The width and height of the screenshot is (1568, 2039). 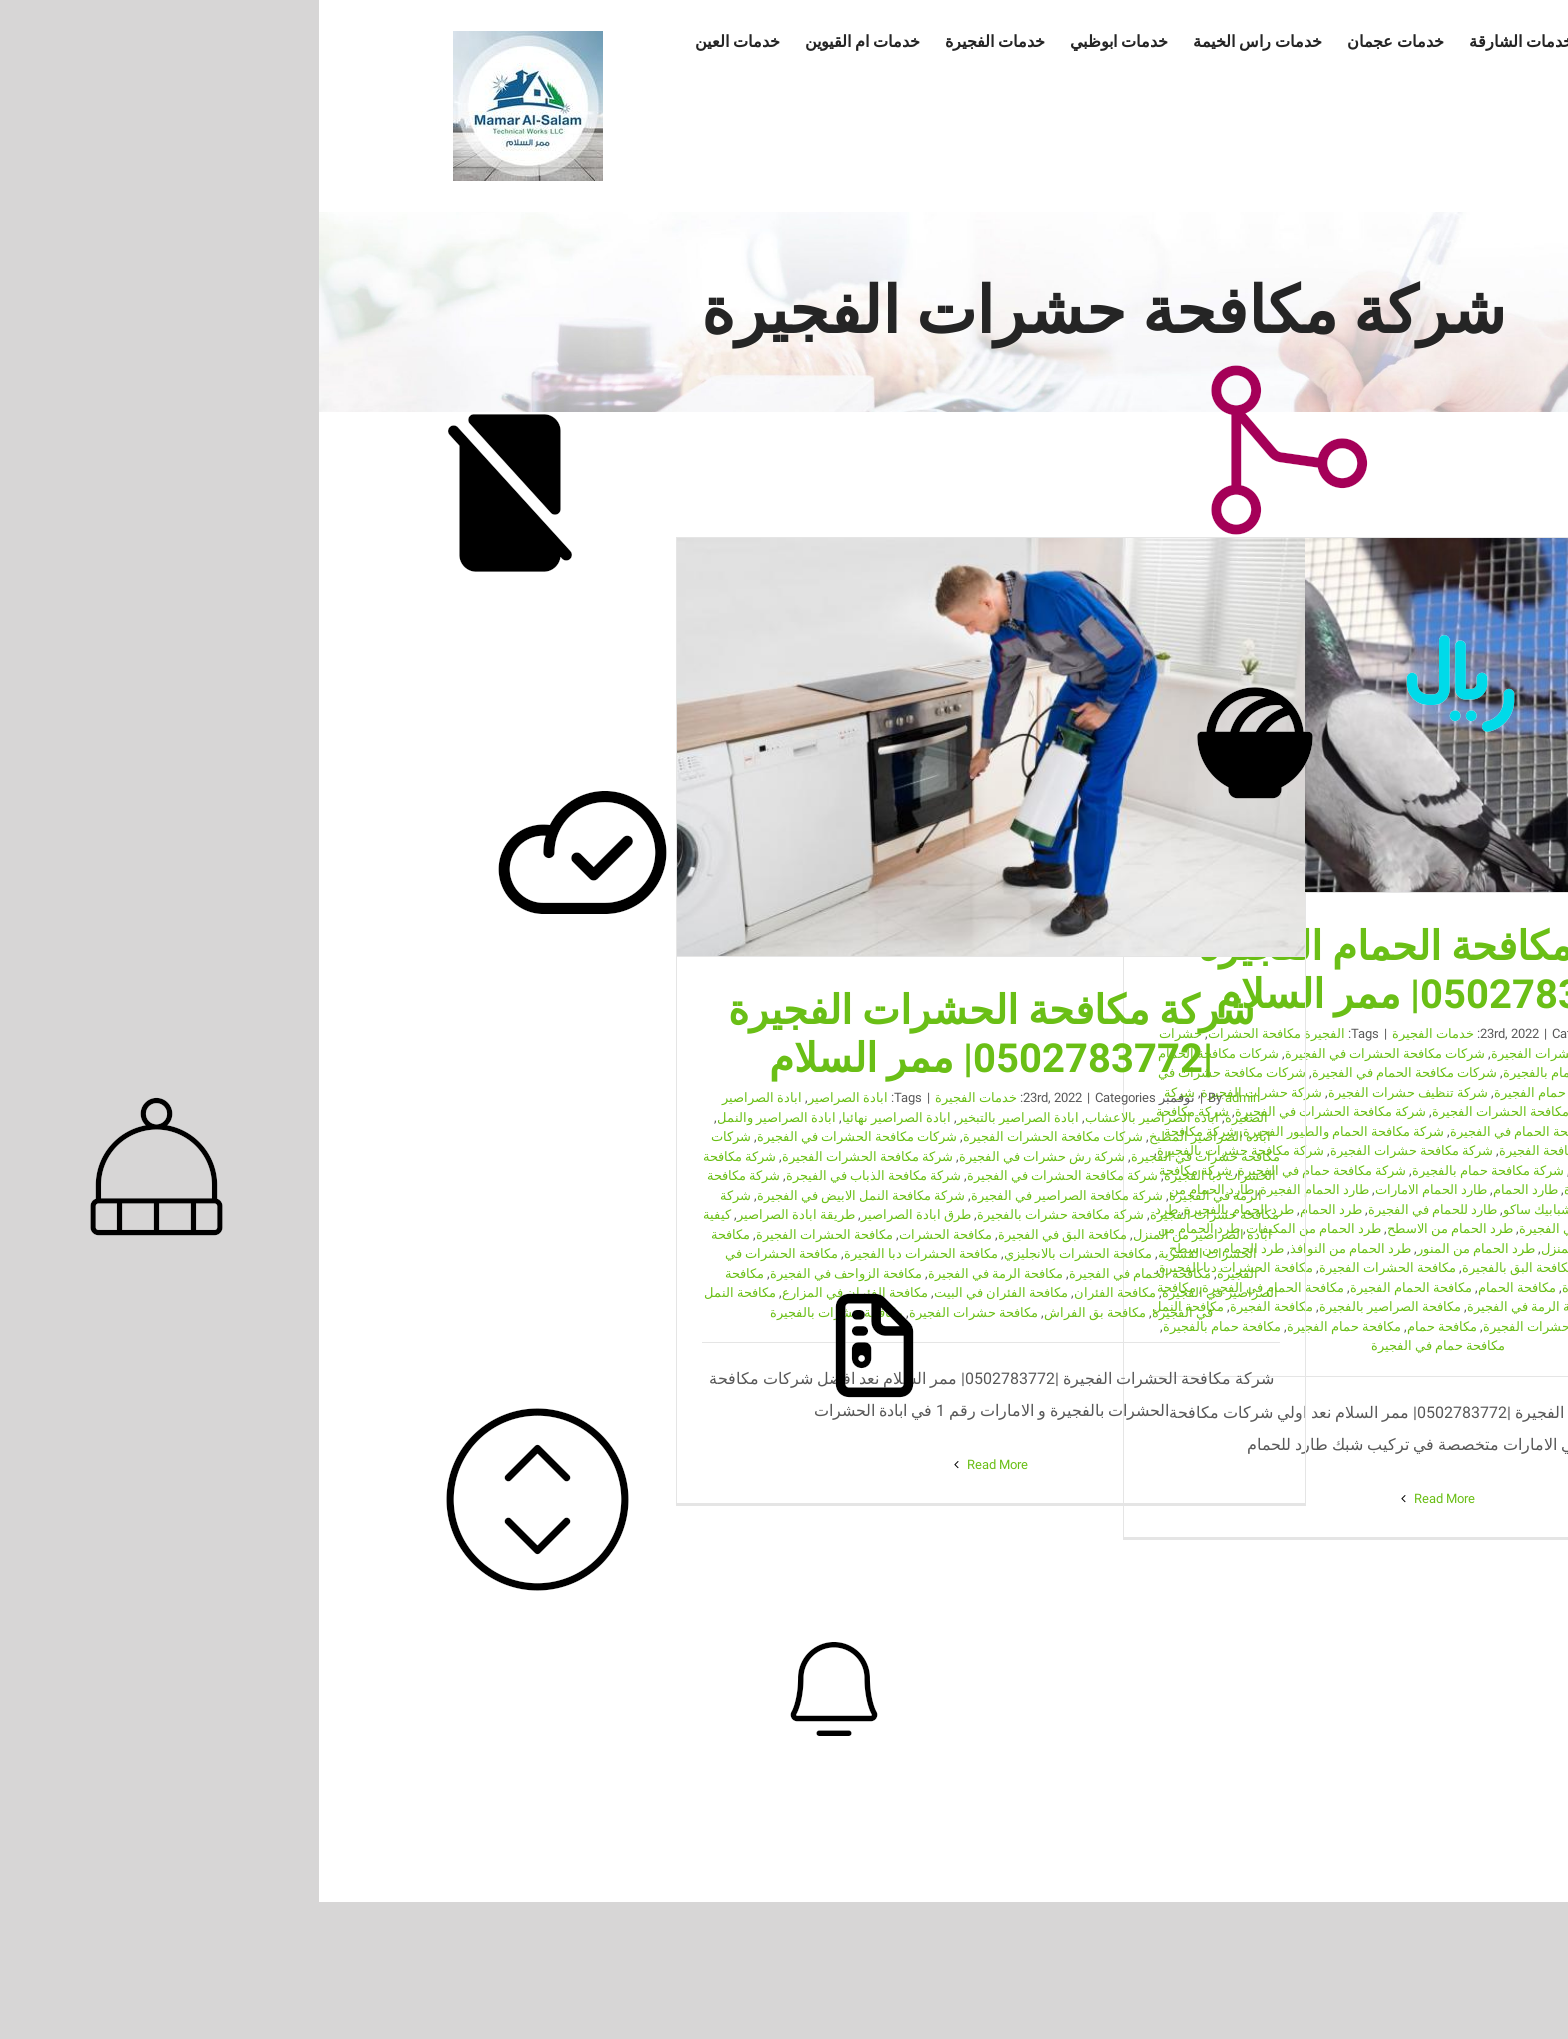 What do you see at coordinates (834, 1689) in the screenshot?
I see `view notifications` at bounding box center [834, 1689].